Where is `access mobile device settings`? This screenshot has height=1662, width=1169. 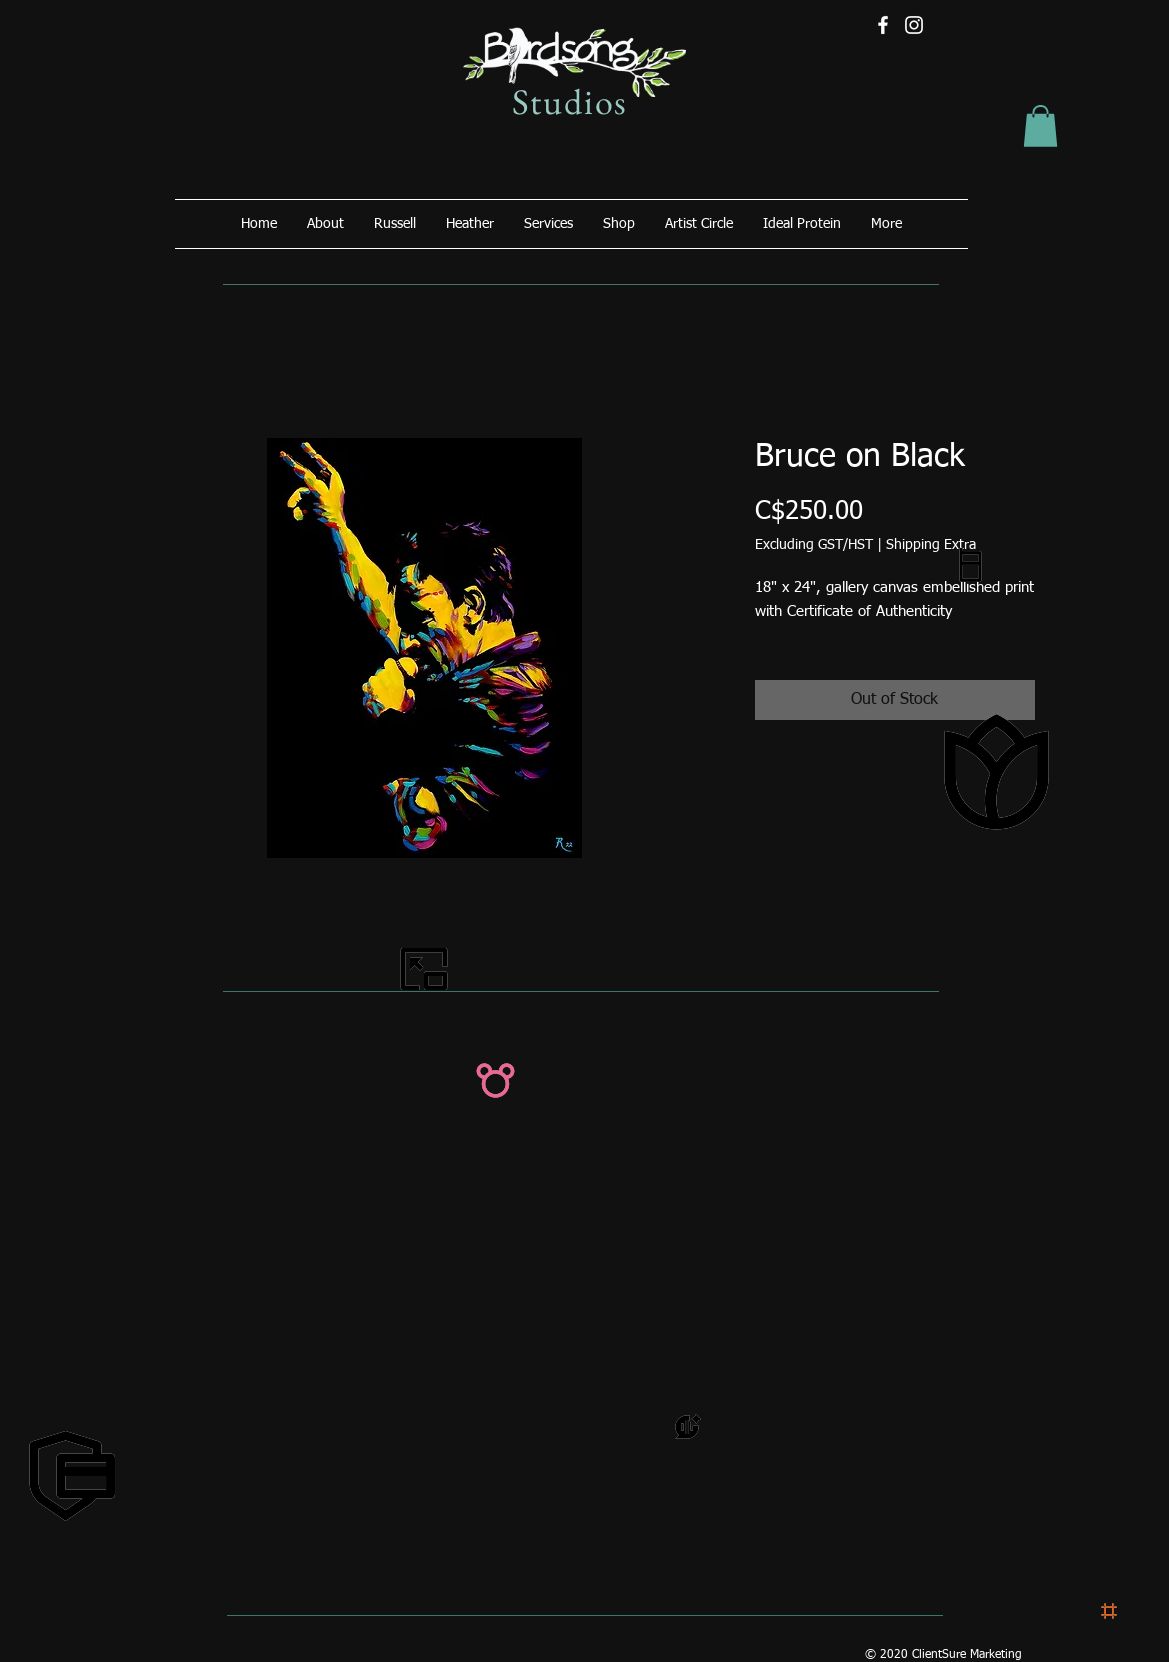 access mobile device settings is located at coordinates (970, 566).